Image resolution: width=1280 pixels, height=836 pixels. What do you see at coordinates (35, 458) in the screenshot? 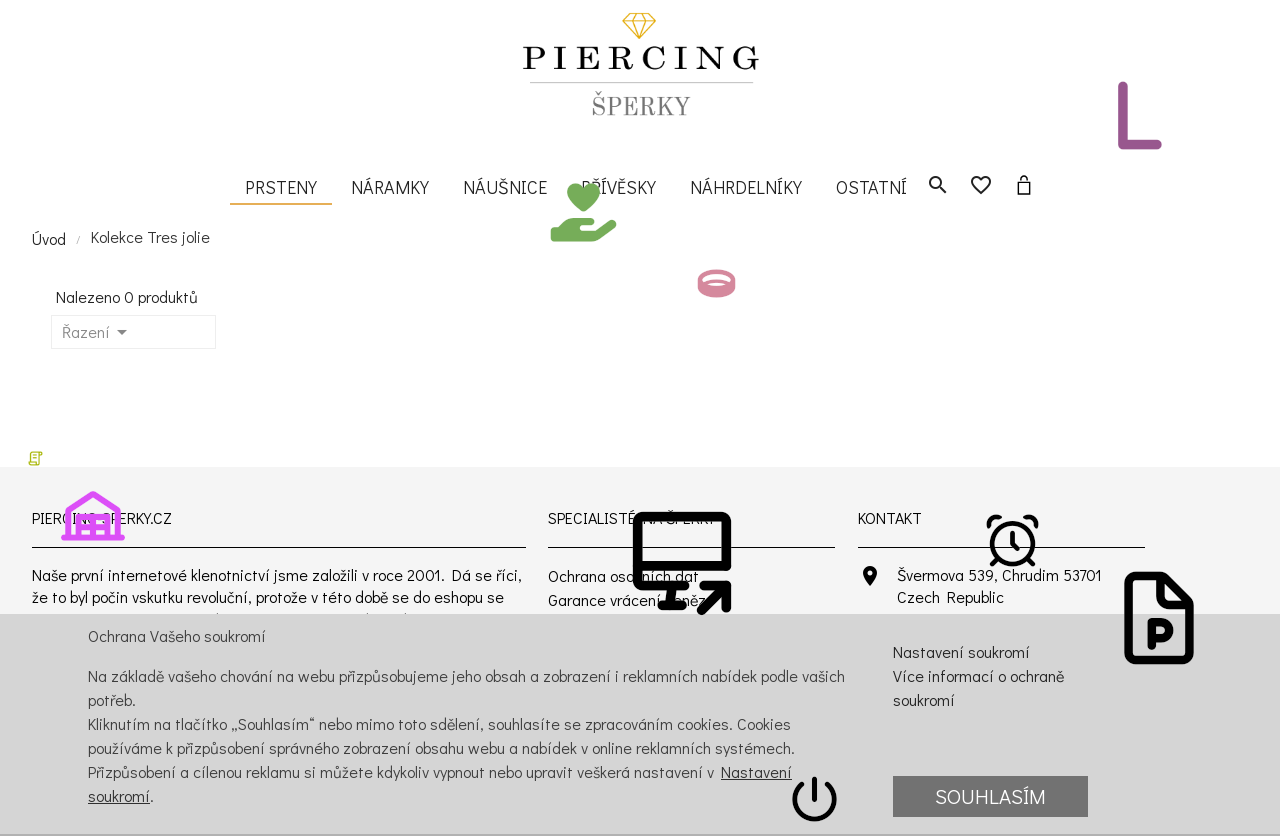
I see `view license or terms of service` at bounding box center [35, 458].